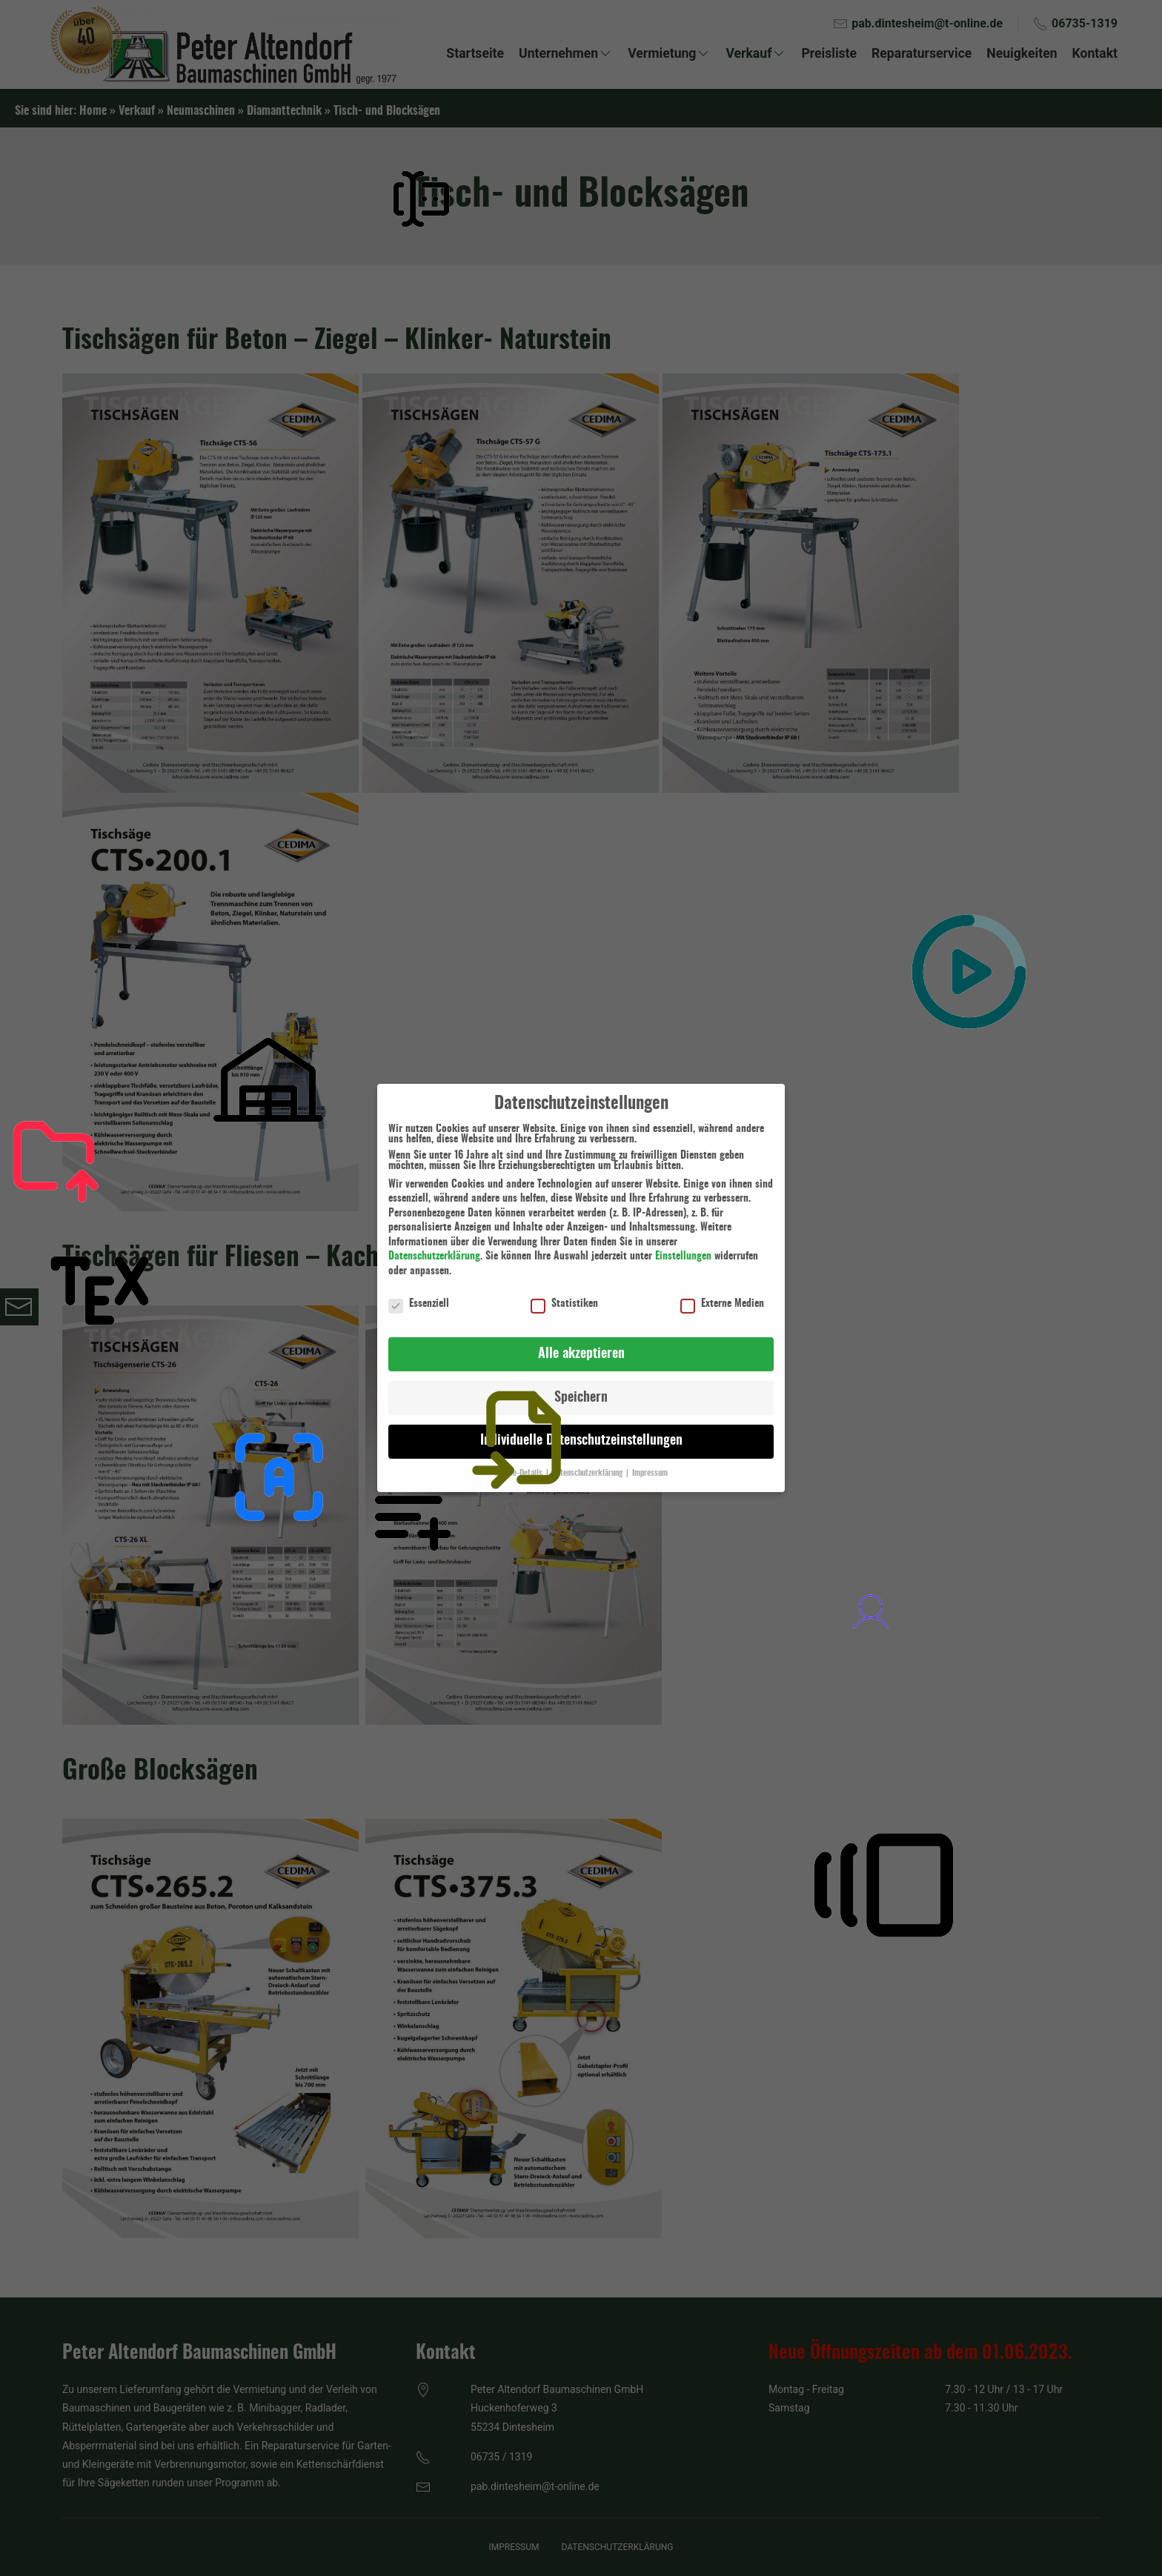 The height and width of the screenshot is (2576, 1162). Describe the element at coordinates (969, 971) in the screenshot. I see `open Parsinta video learning platform` at that location.